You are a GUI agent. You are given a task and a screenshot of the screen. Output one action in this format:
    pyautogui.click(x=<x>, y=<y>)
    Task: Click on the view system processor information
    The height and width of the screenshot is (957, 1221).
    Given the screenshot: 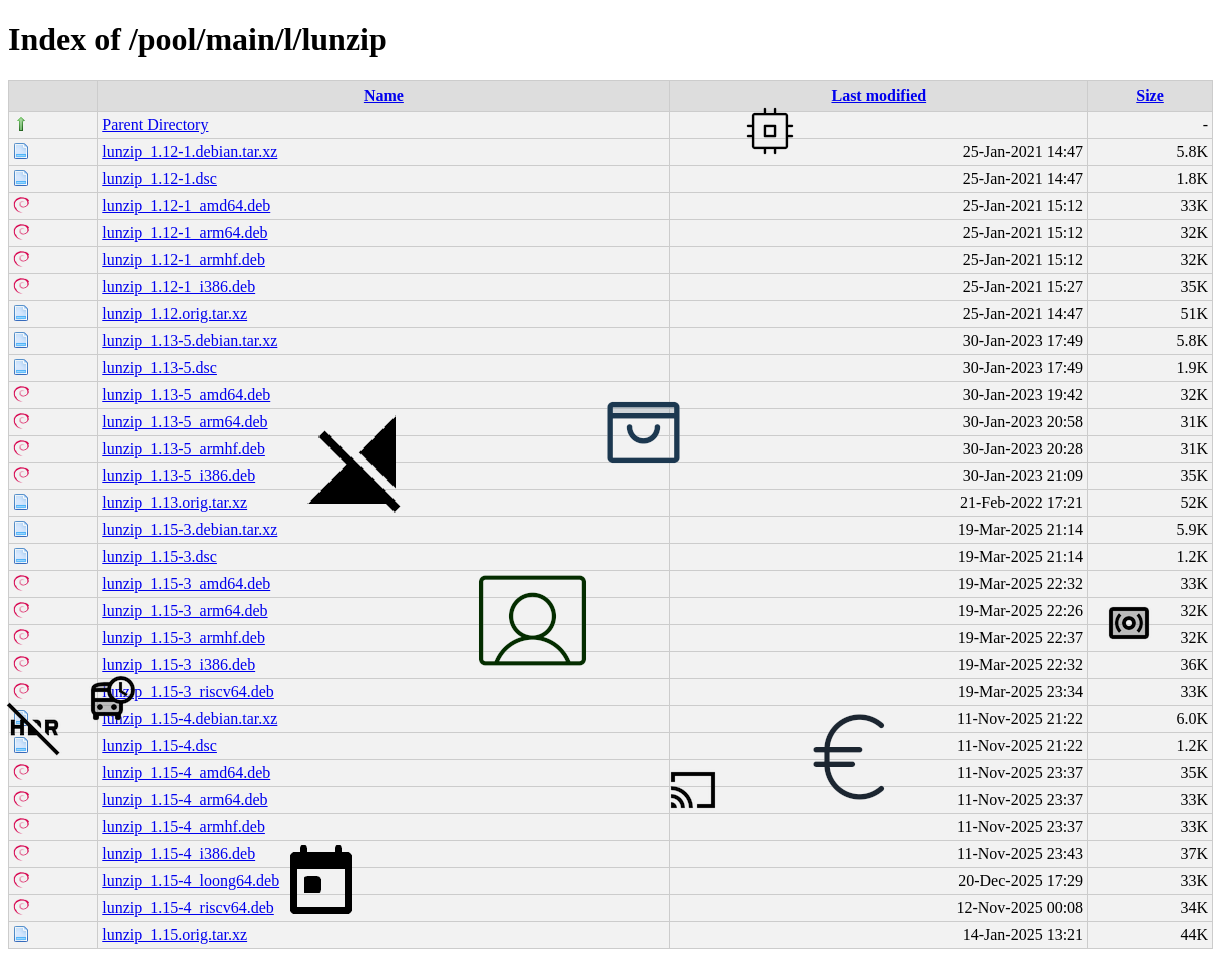 What is the action you would take?
    pyautogui.click(x=770, y=131)
    